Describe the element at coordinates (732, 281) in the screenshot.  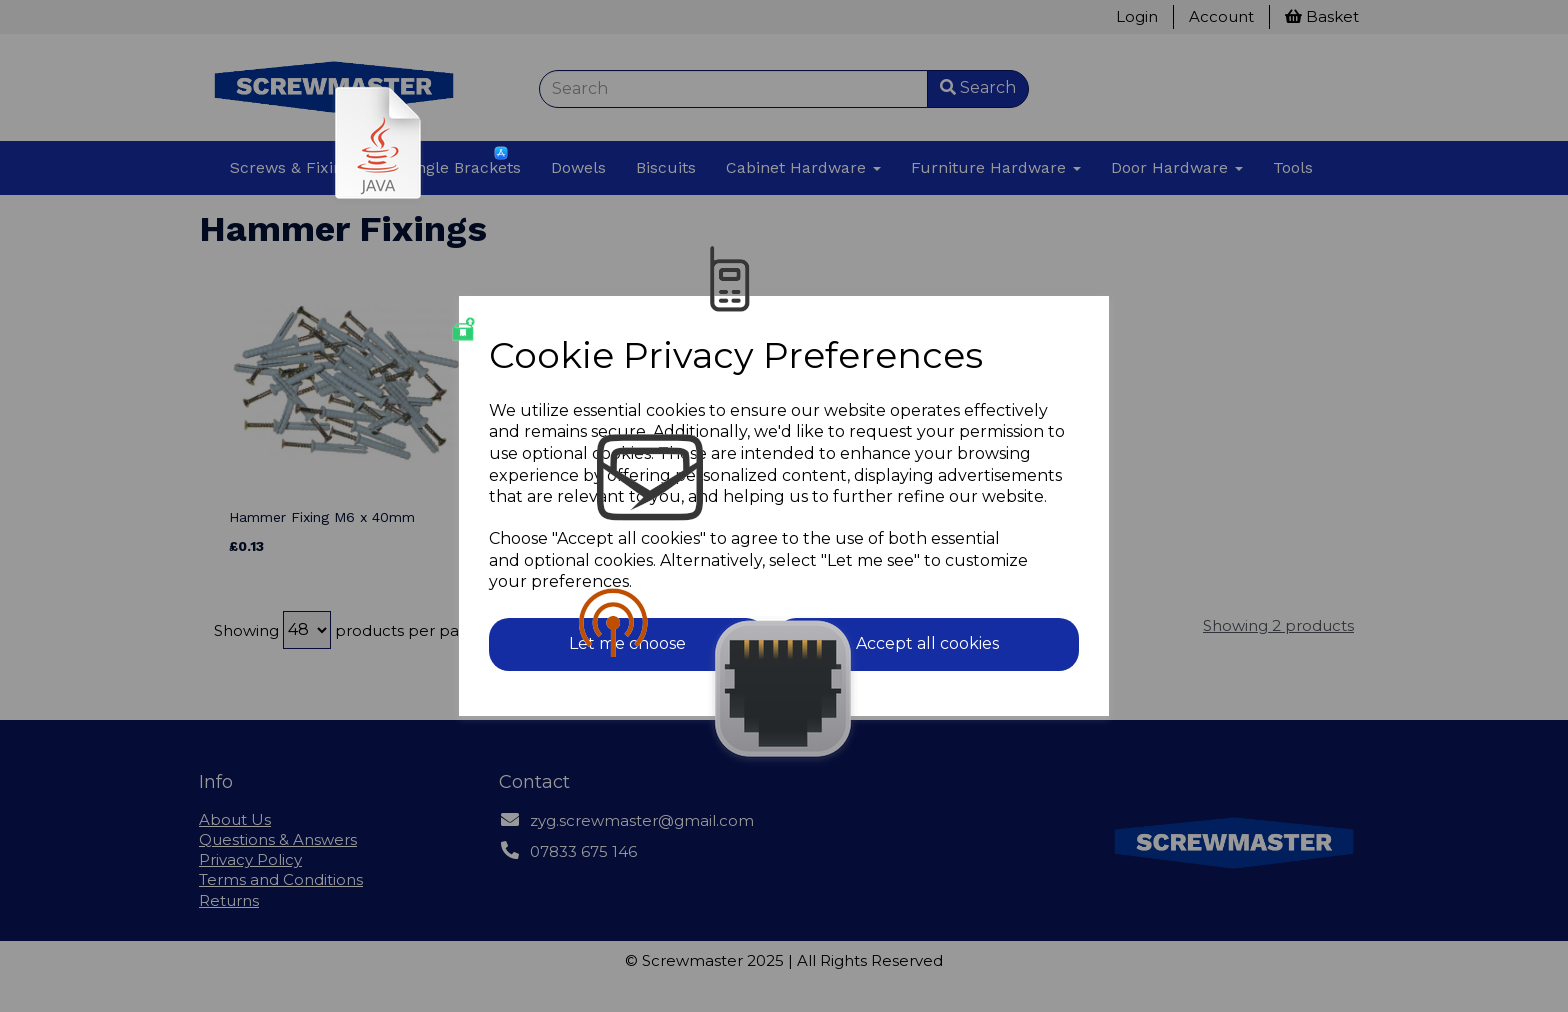
I see `call using a landline or desk phone` at that location.